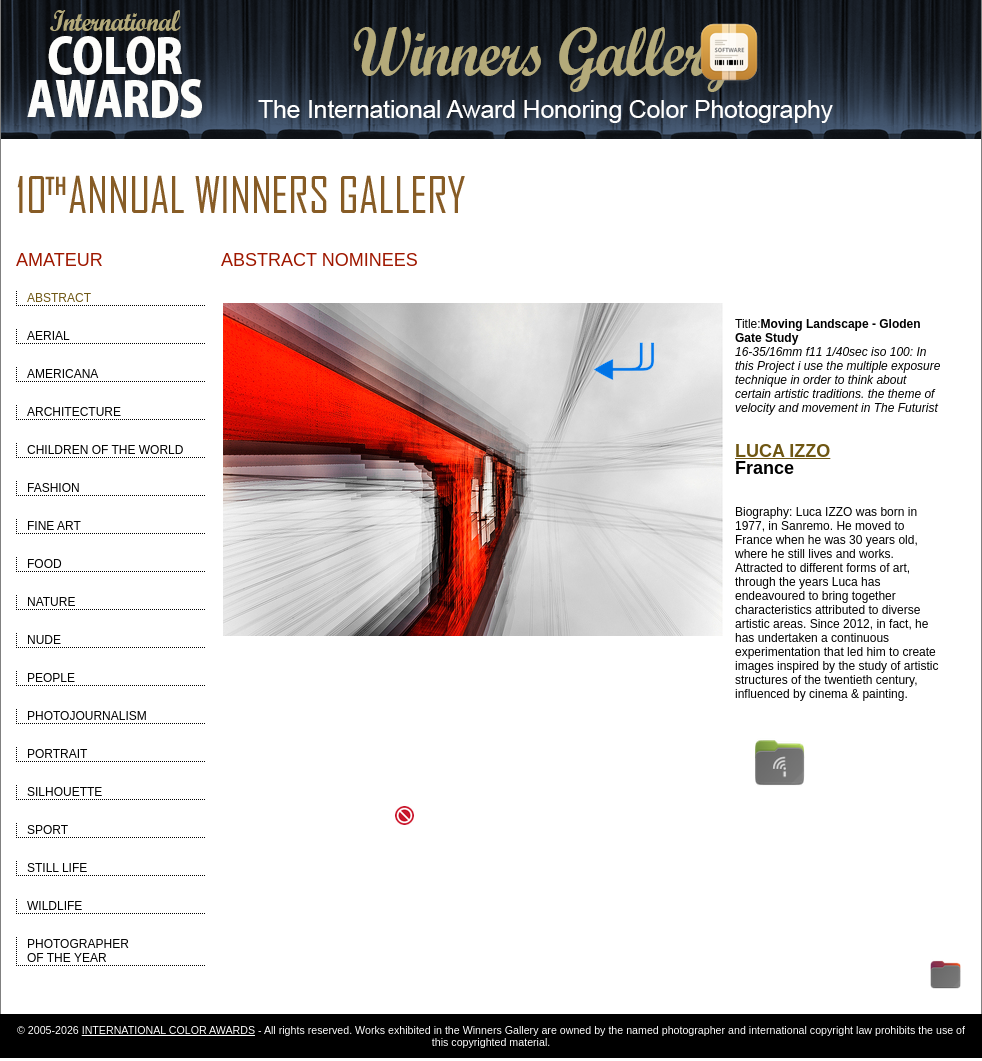 The width and height of the screenshot is (982, 1061). Describe the element at coordinates (404, 815) in the screenshot. I see `delete or remove selected item` at that location.